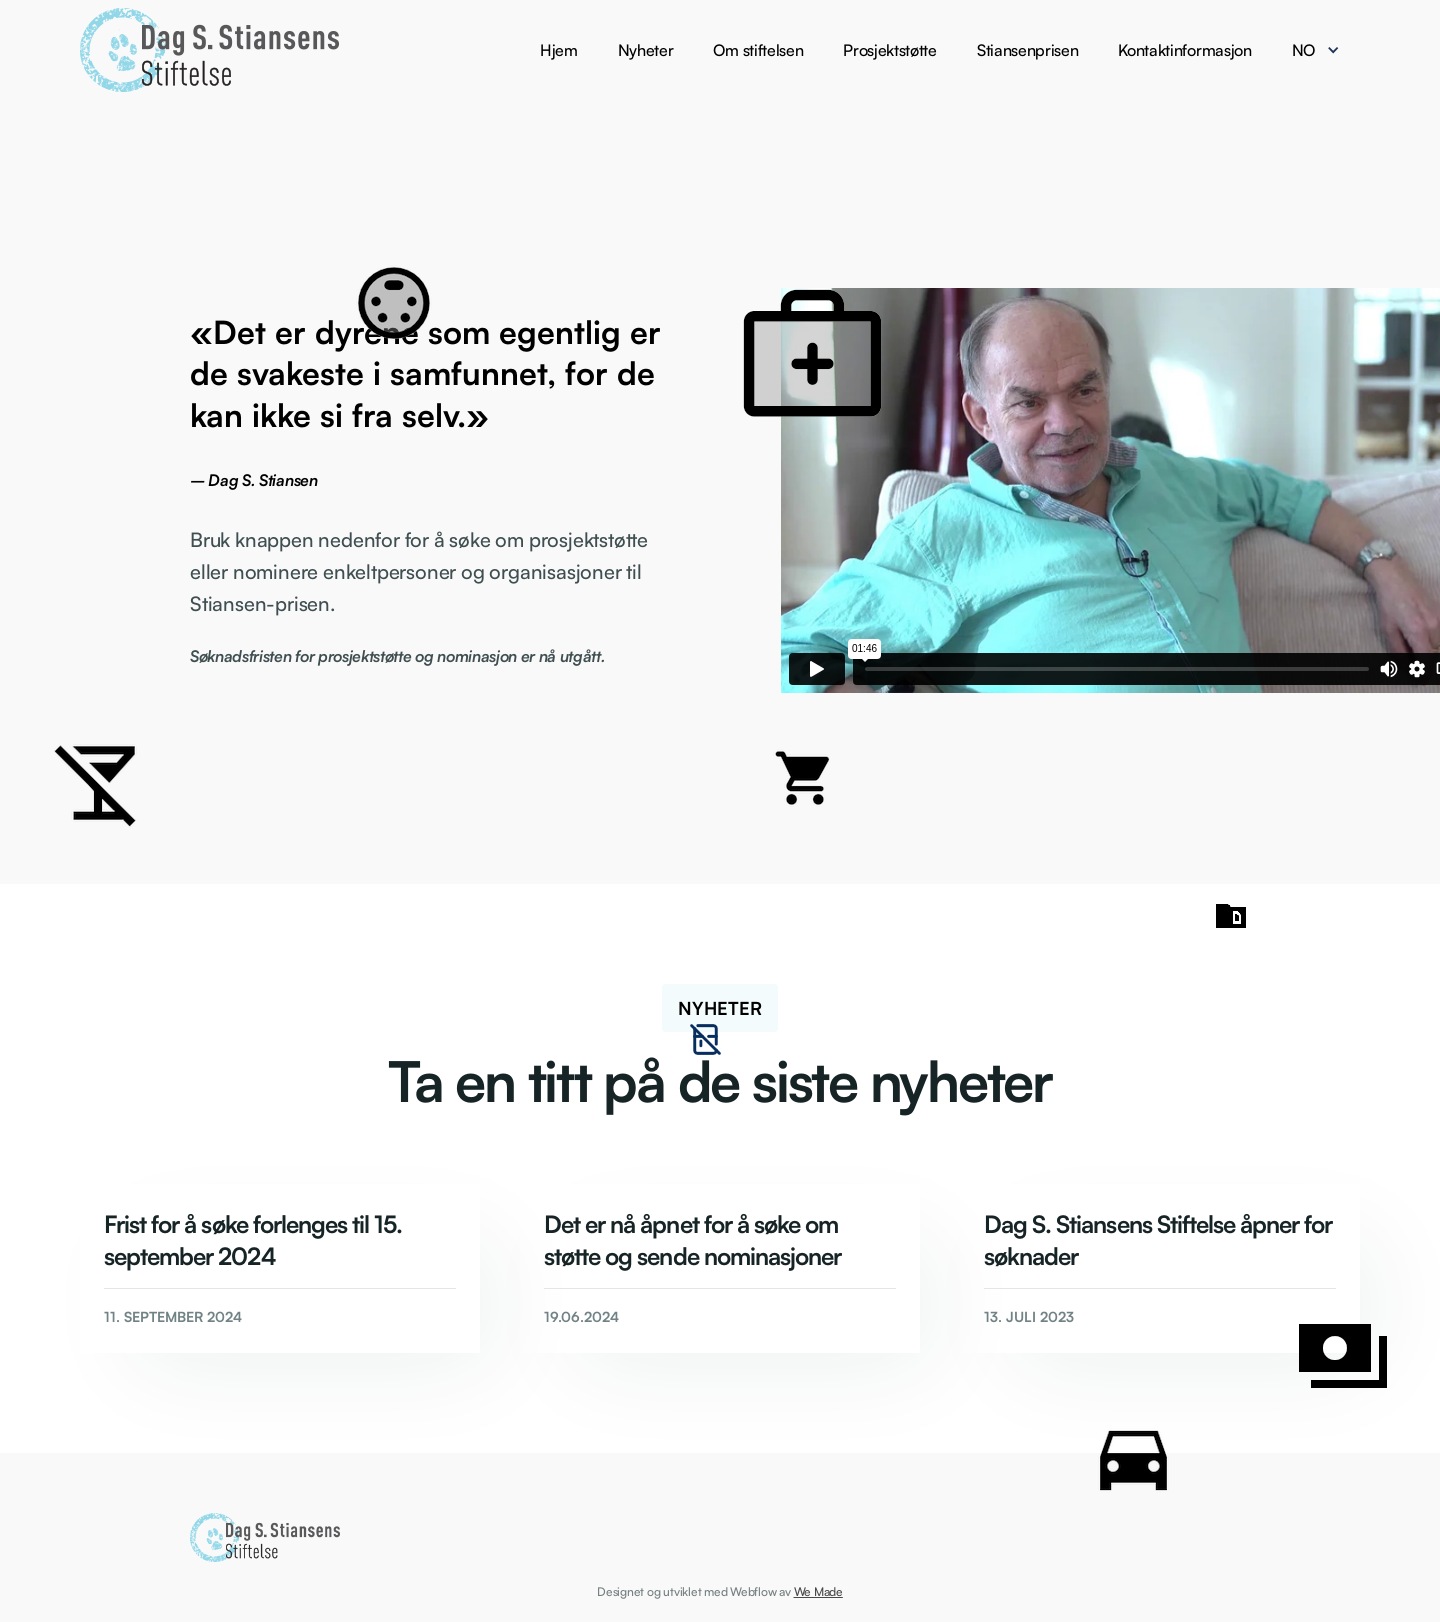 This screenshot has height=1622, width=1440. Describe the element at coordinates (812, 358) in the screenshot. I see `access medical or health resources` at that location.